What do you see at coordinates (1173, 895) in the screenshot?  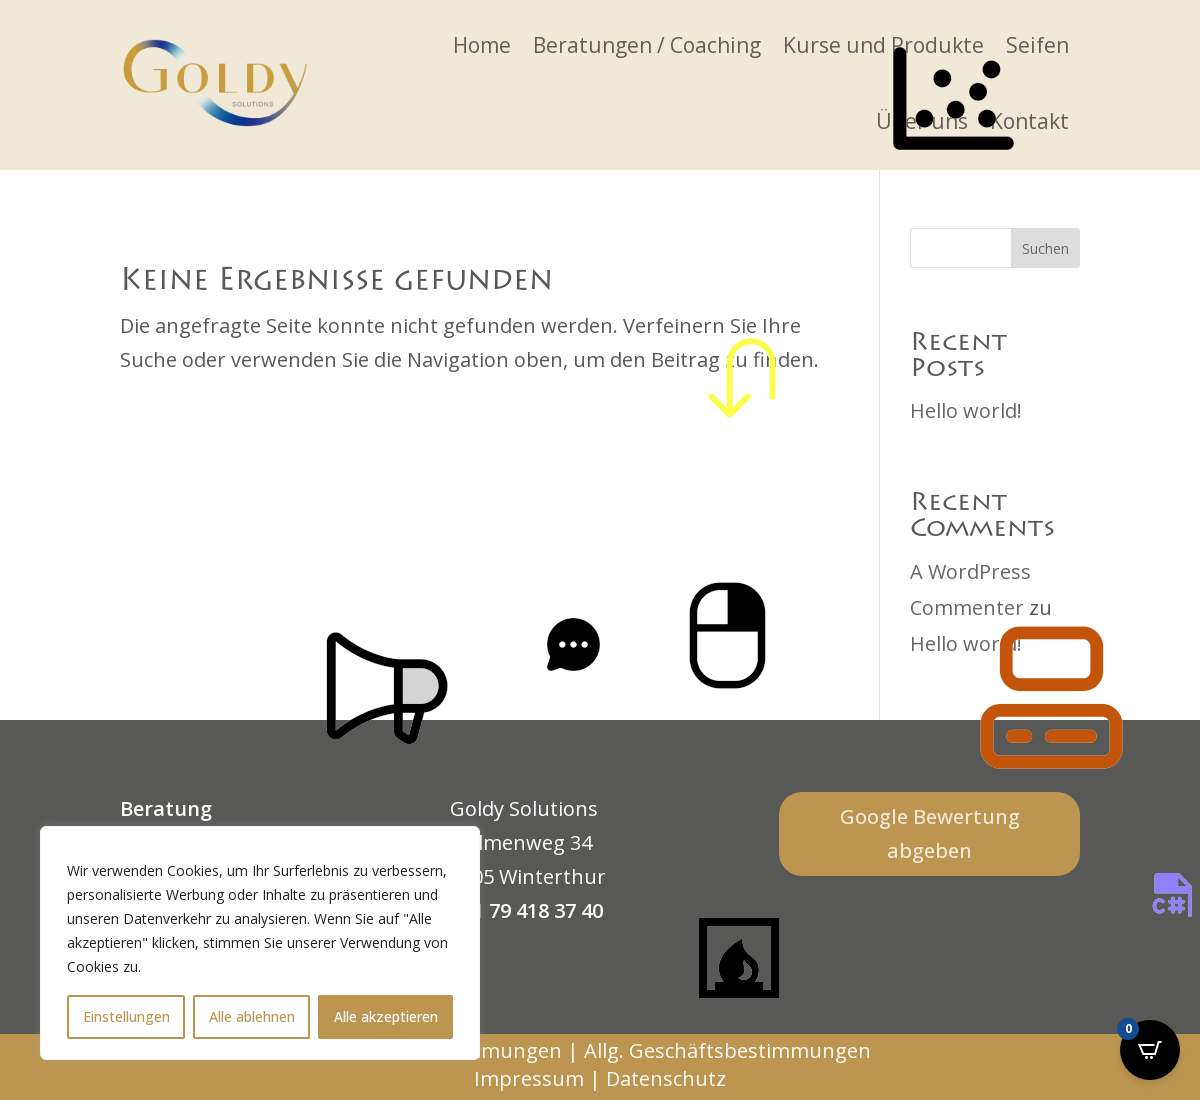 I see `open a C# source code file` at bounding box center [1173, 895].